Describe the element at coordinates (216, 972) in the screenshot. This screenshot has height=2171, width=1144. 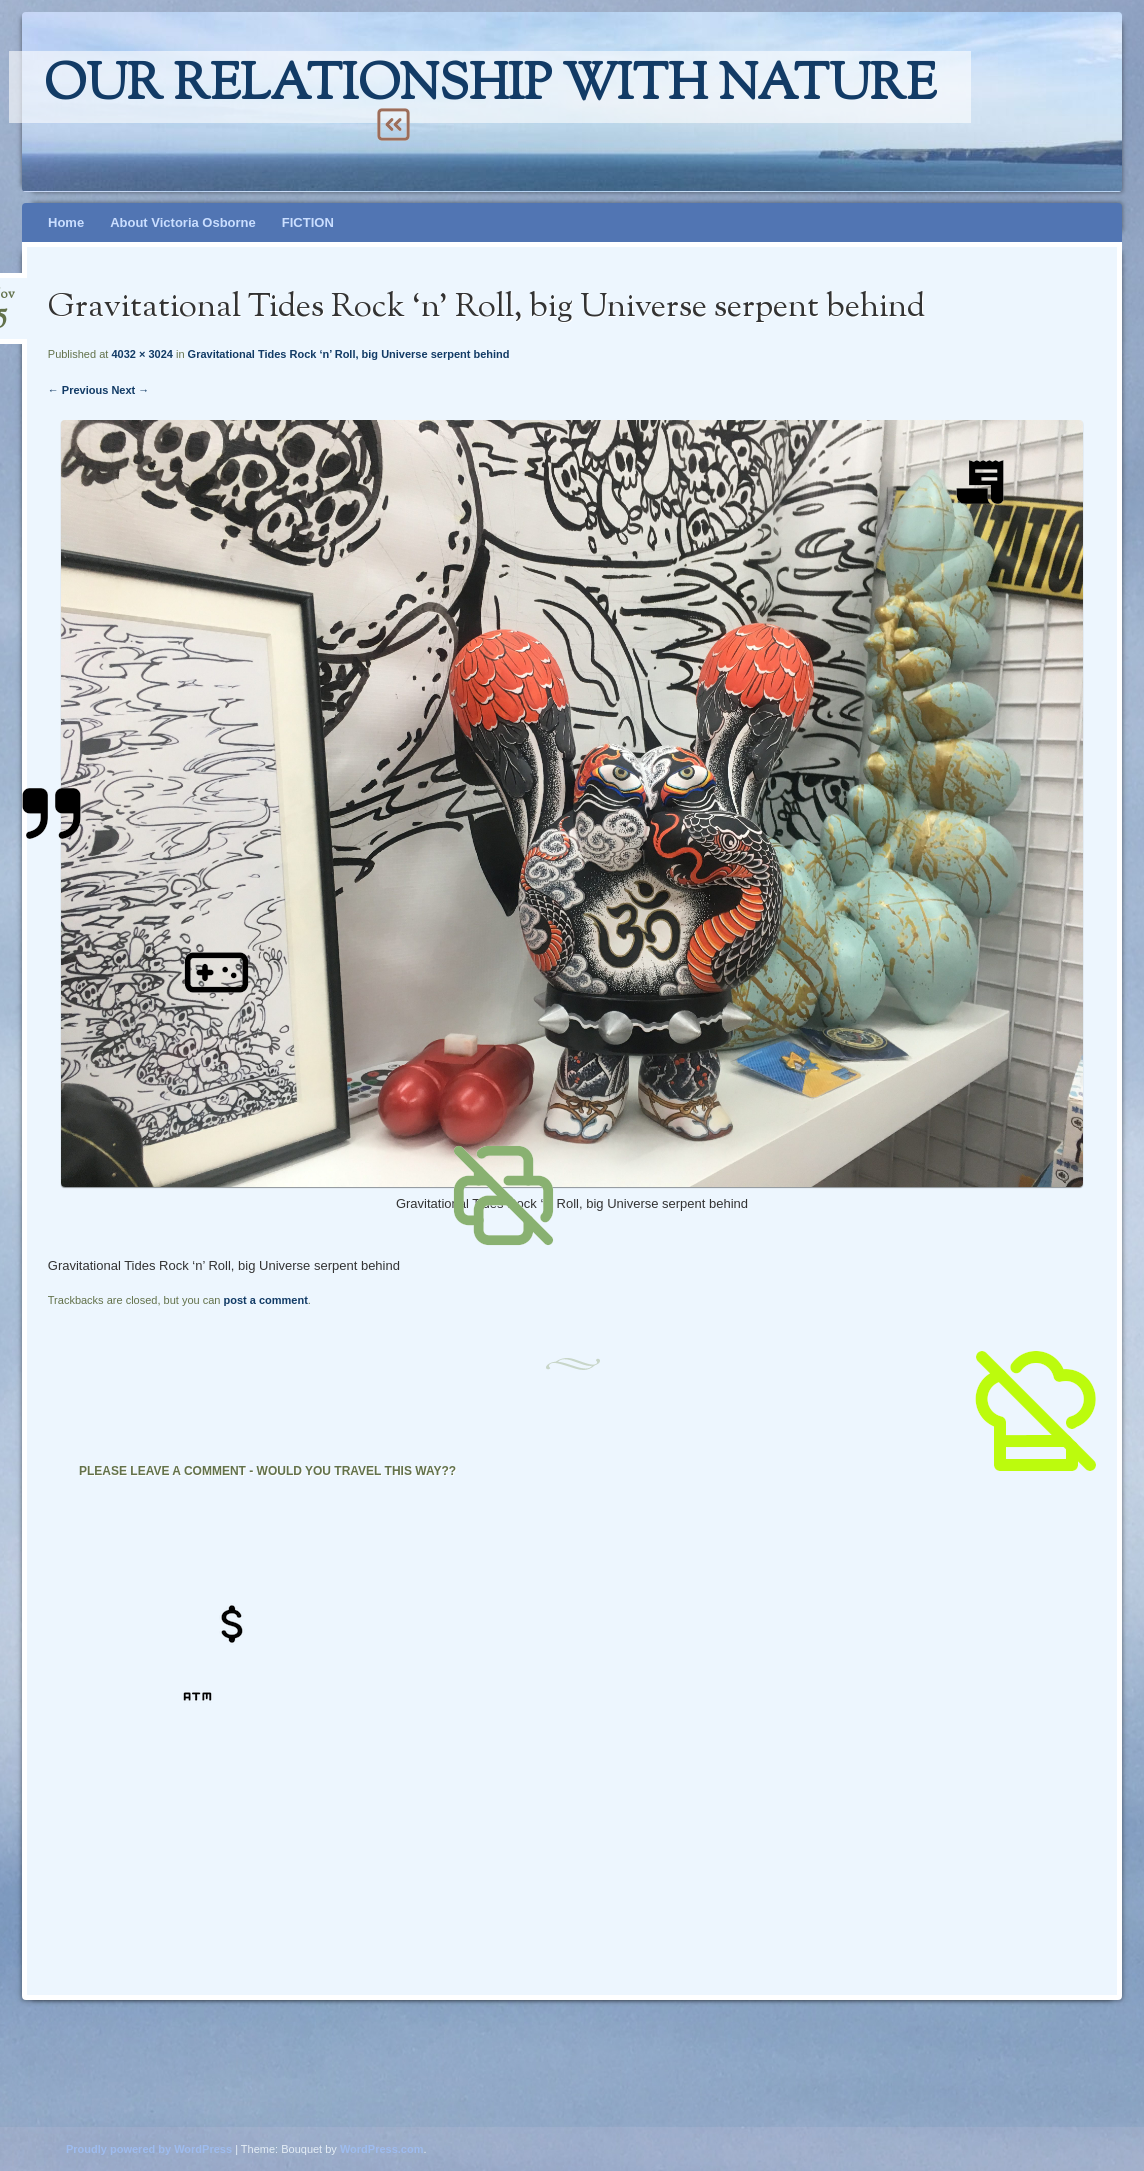
I see `access gaming or game center features` at that location.